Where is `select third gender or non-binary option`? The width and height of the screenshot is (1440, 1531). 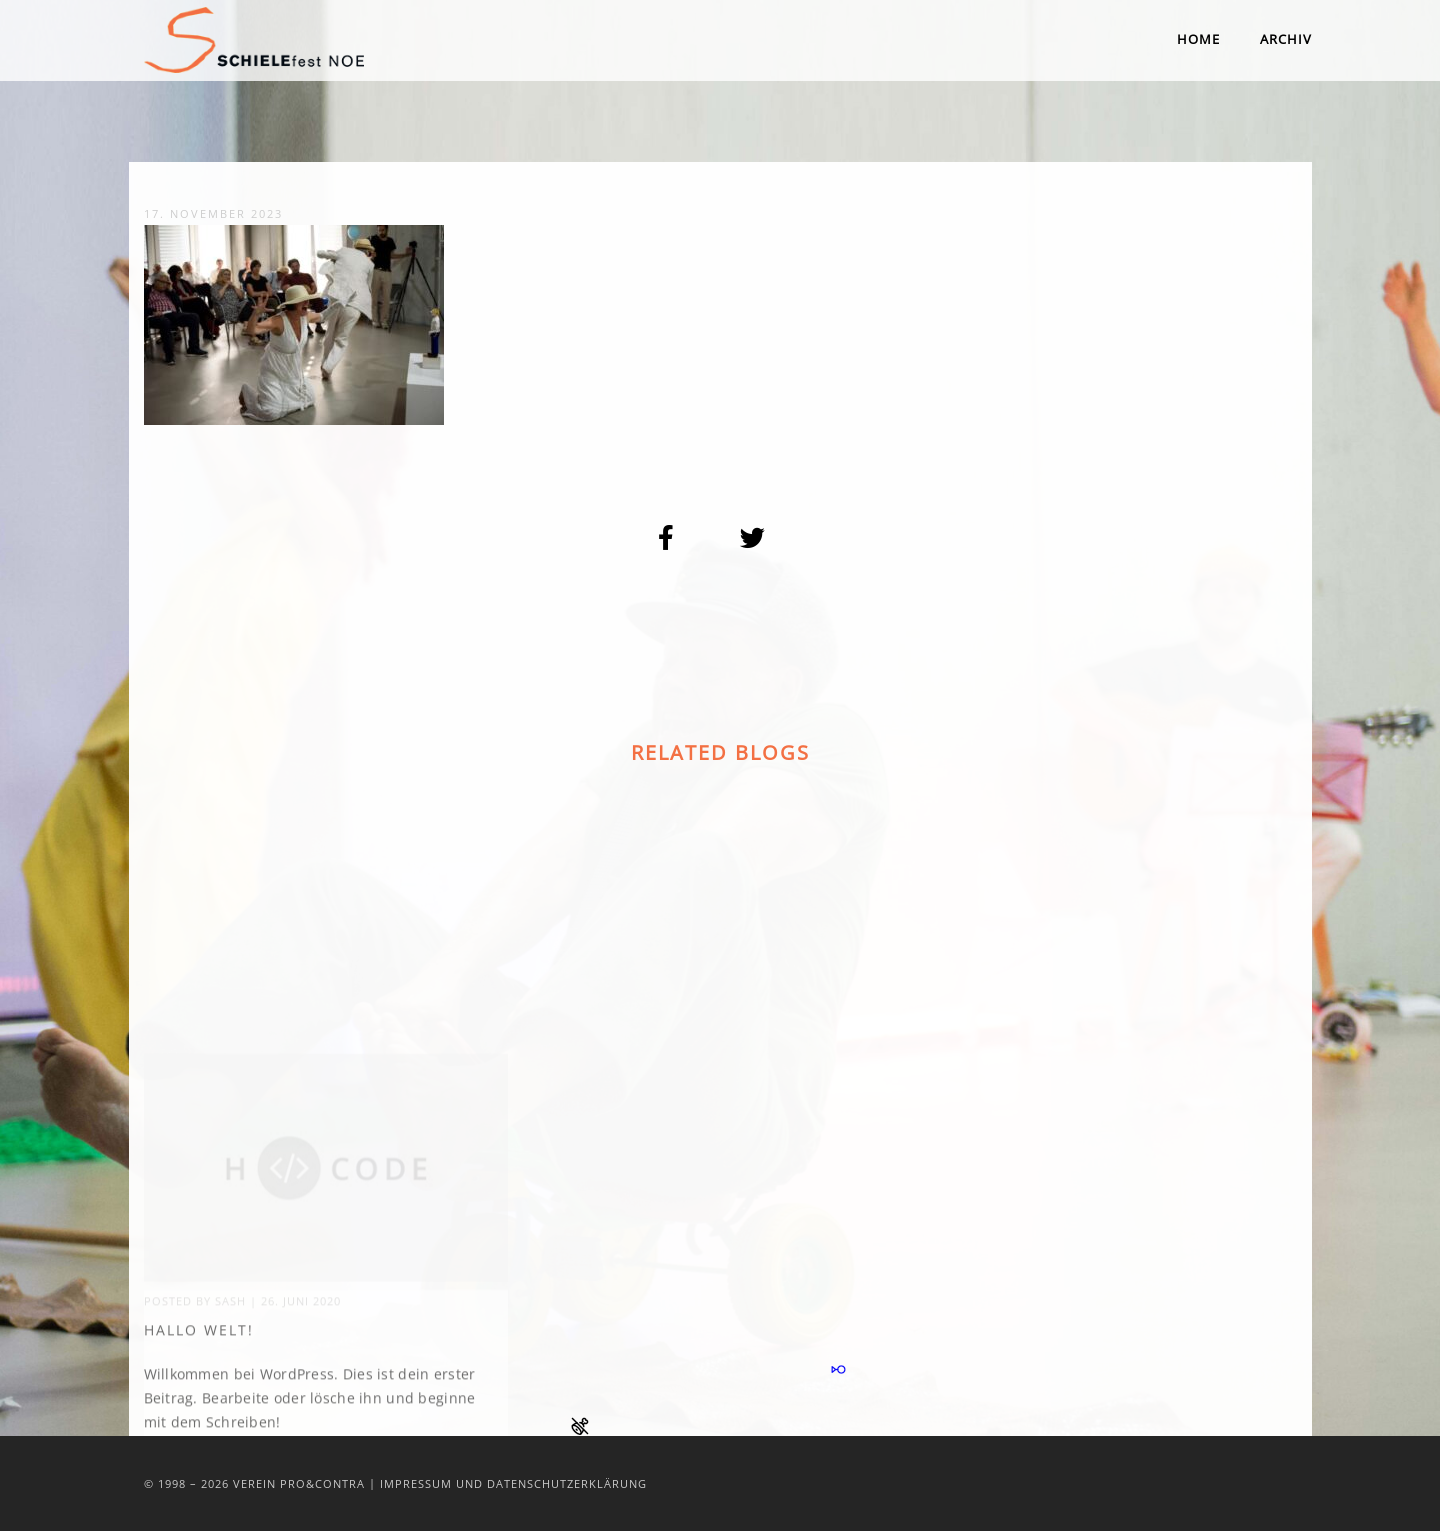
select third gender or non-binary option is located at coordinates (838, 1369).